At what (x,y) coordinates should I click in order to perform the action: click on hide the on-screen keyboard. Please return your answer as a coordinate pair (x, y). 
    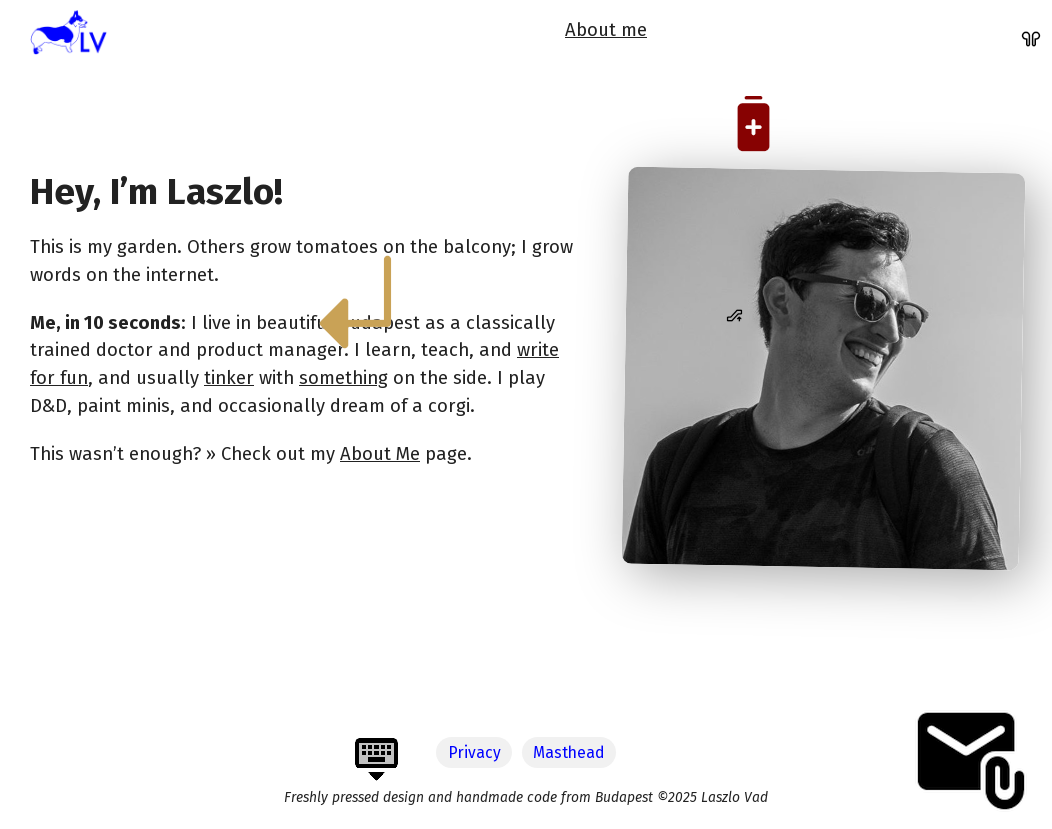
    Looking at the image, I should click on (376, 757).